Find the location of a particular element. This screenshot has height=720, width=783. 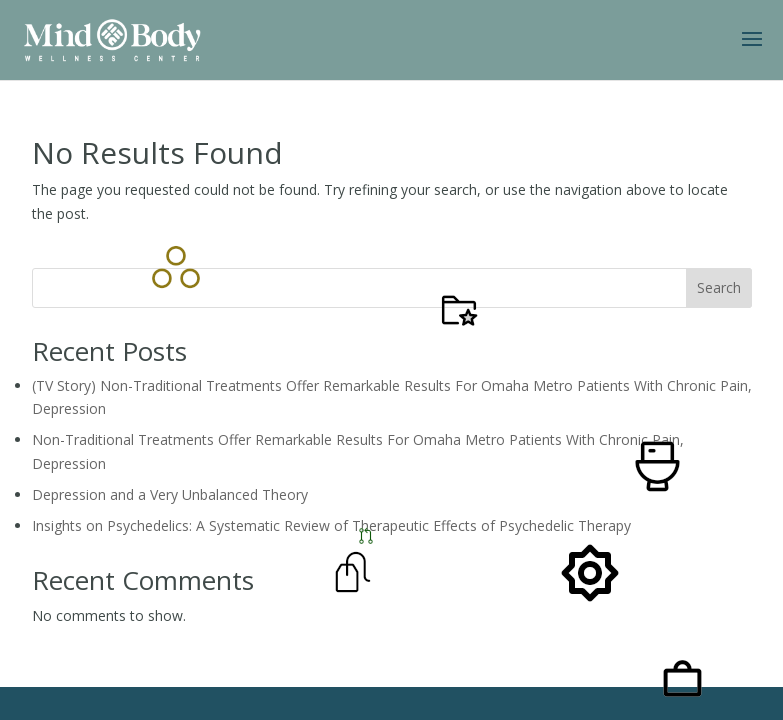

view your shopping bag is located at coordinates (682, 680).